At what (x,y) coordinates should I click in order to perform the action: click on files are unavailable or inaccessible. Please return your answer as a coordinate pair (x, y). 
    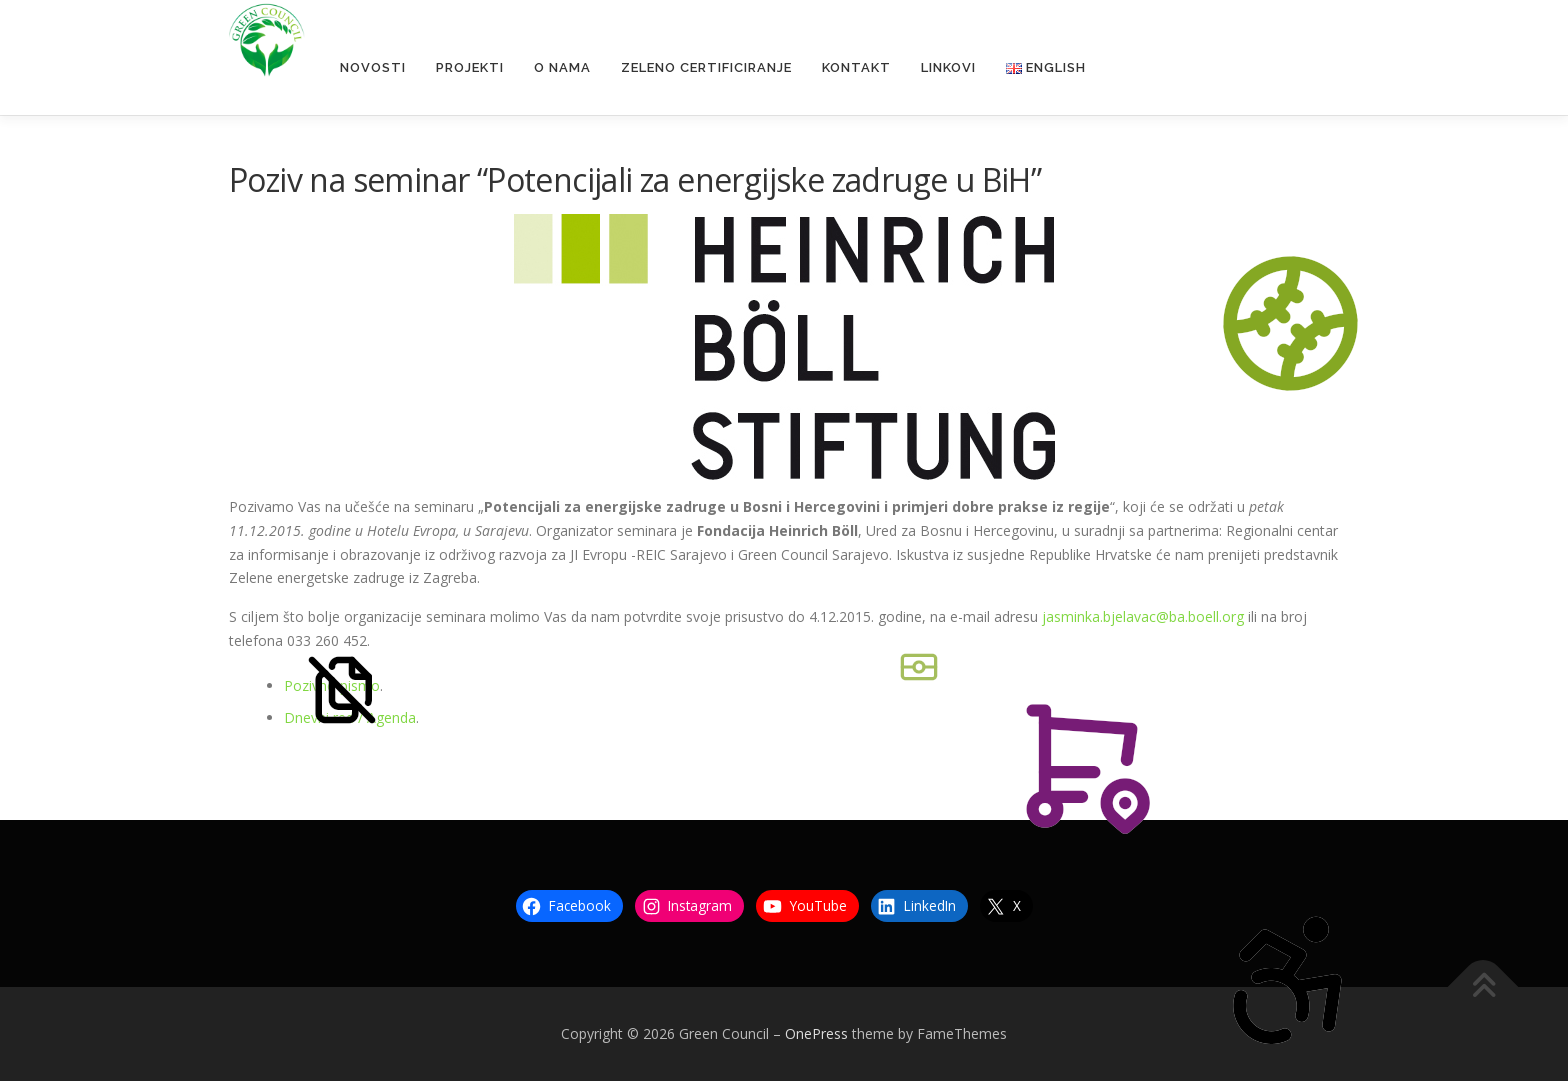
    Looking at the image, I should click on (342, 690).